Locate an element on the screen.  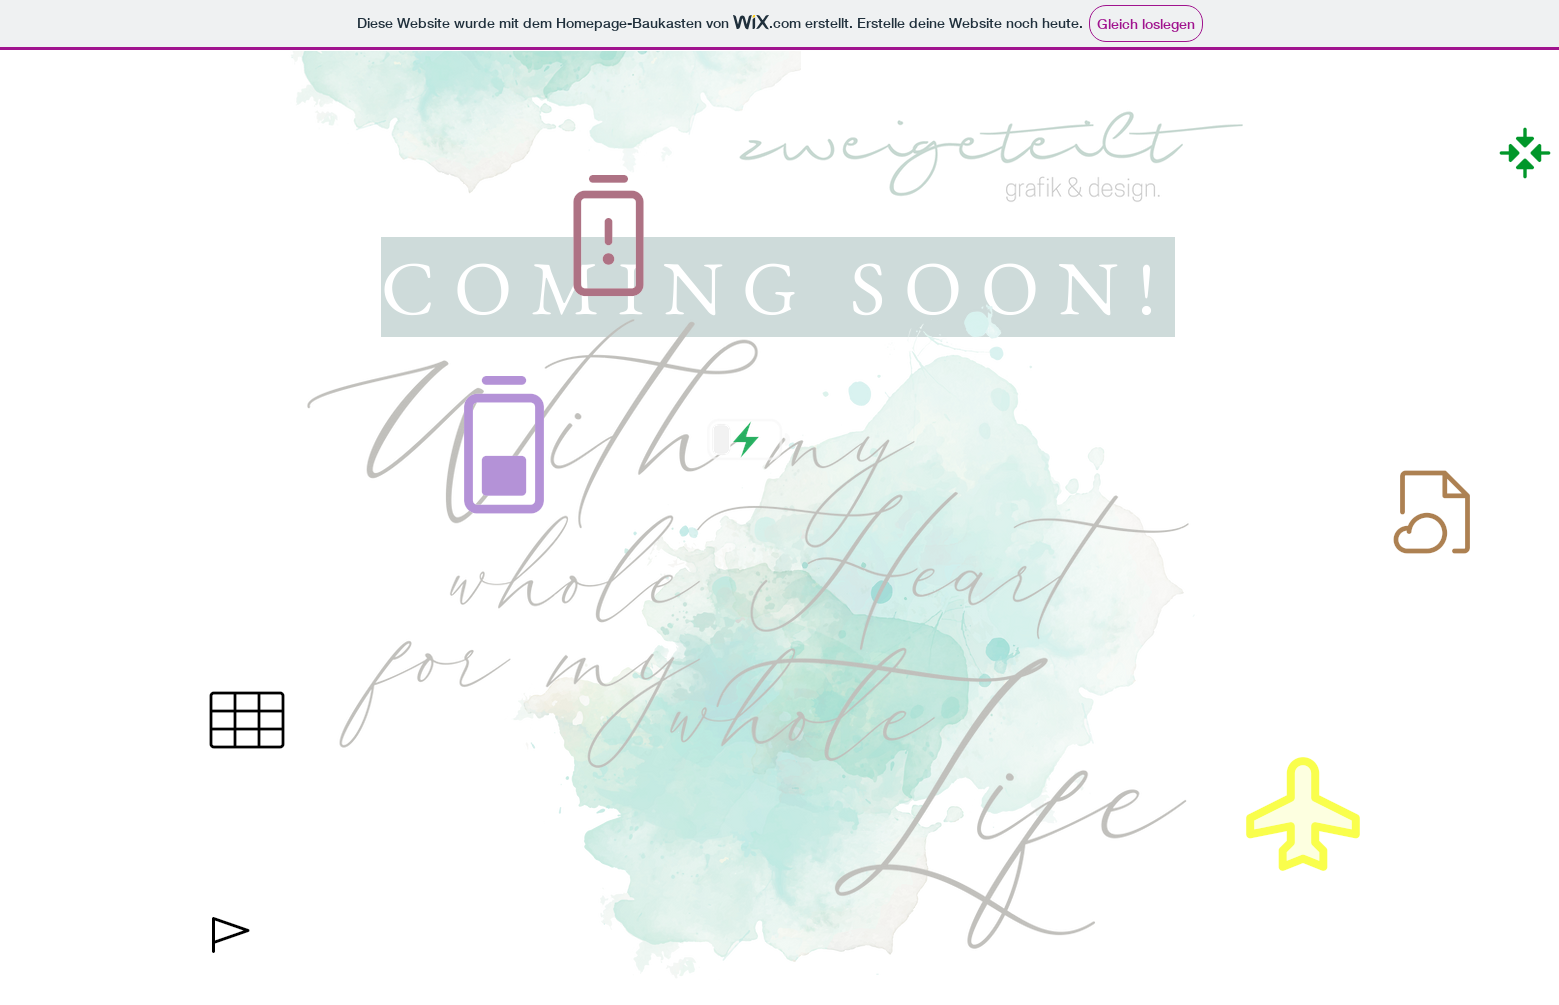
indicates medium battery level is located at coordinates (504, 447).